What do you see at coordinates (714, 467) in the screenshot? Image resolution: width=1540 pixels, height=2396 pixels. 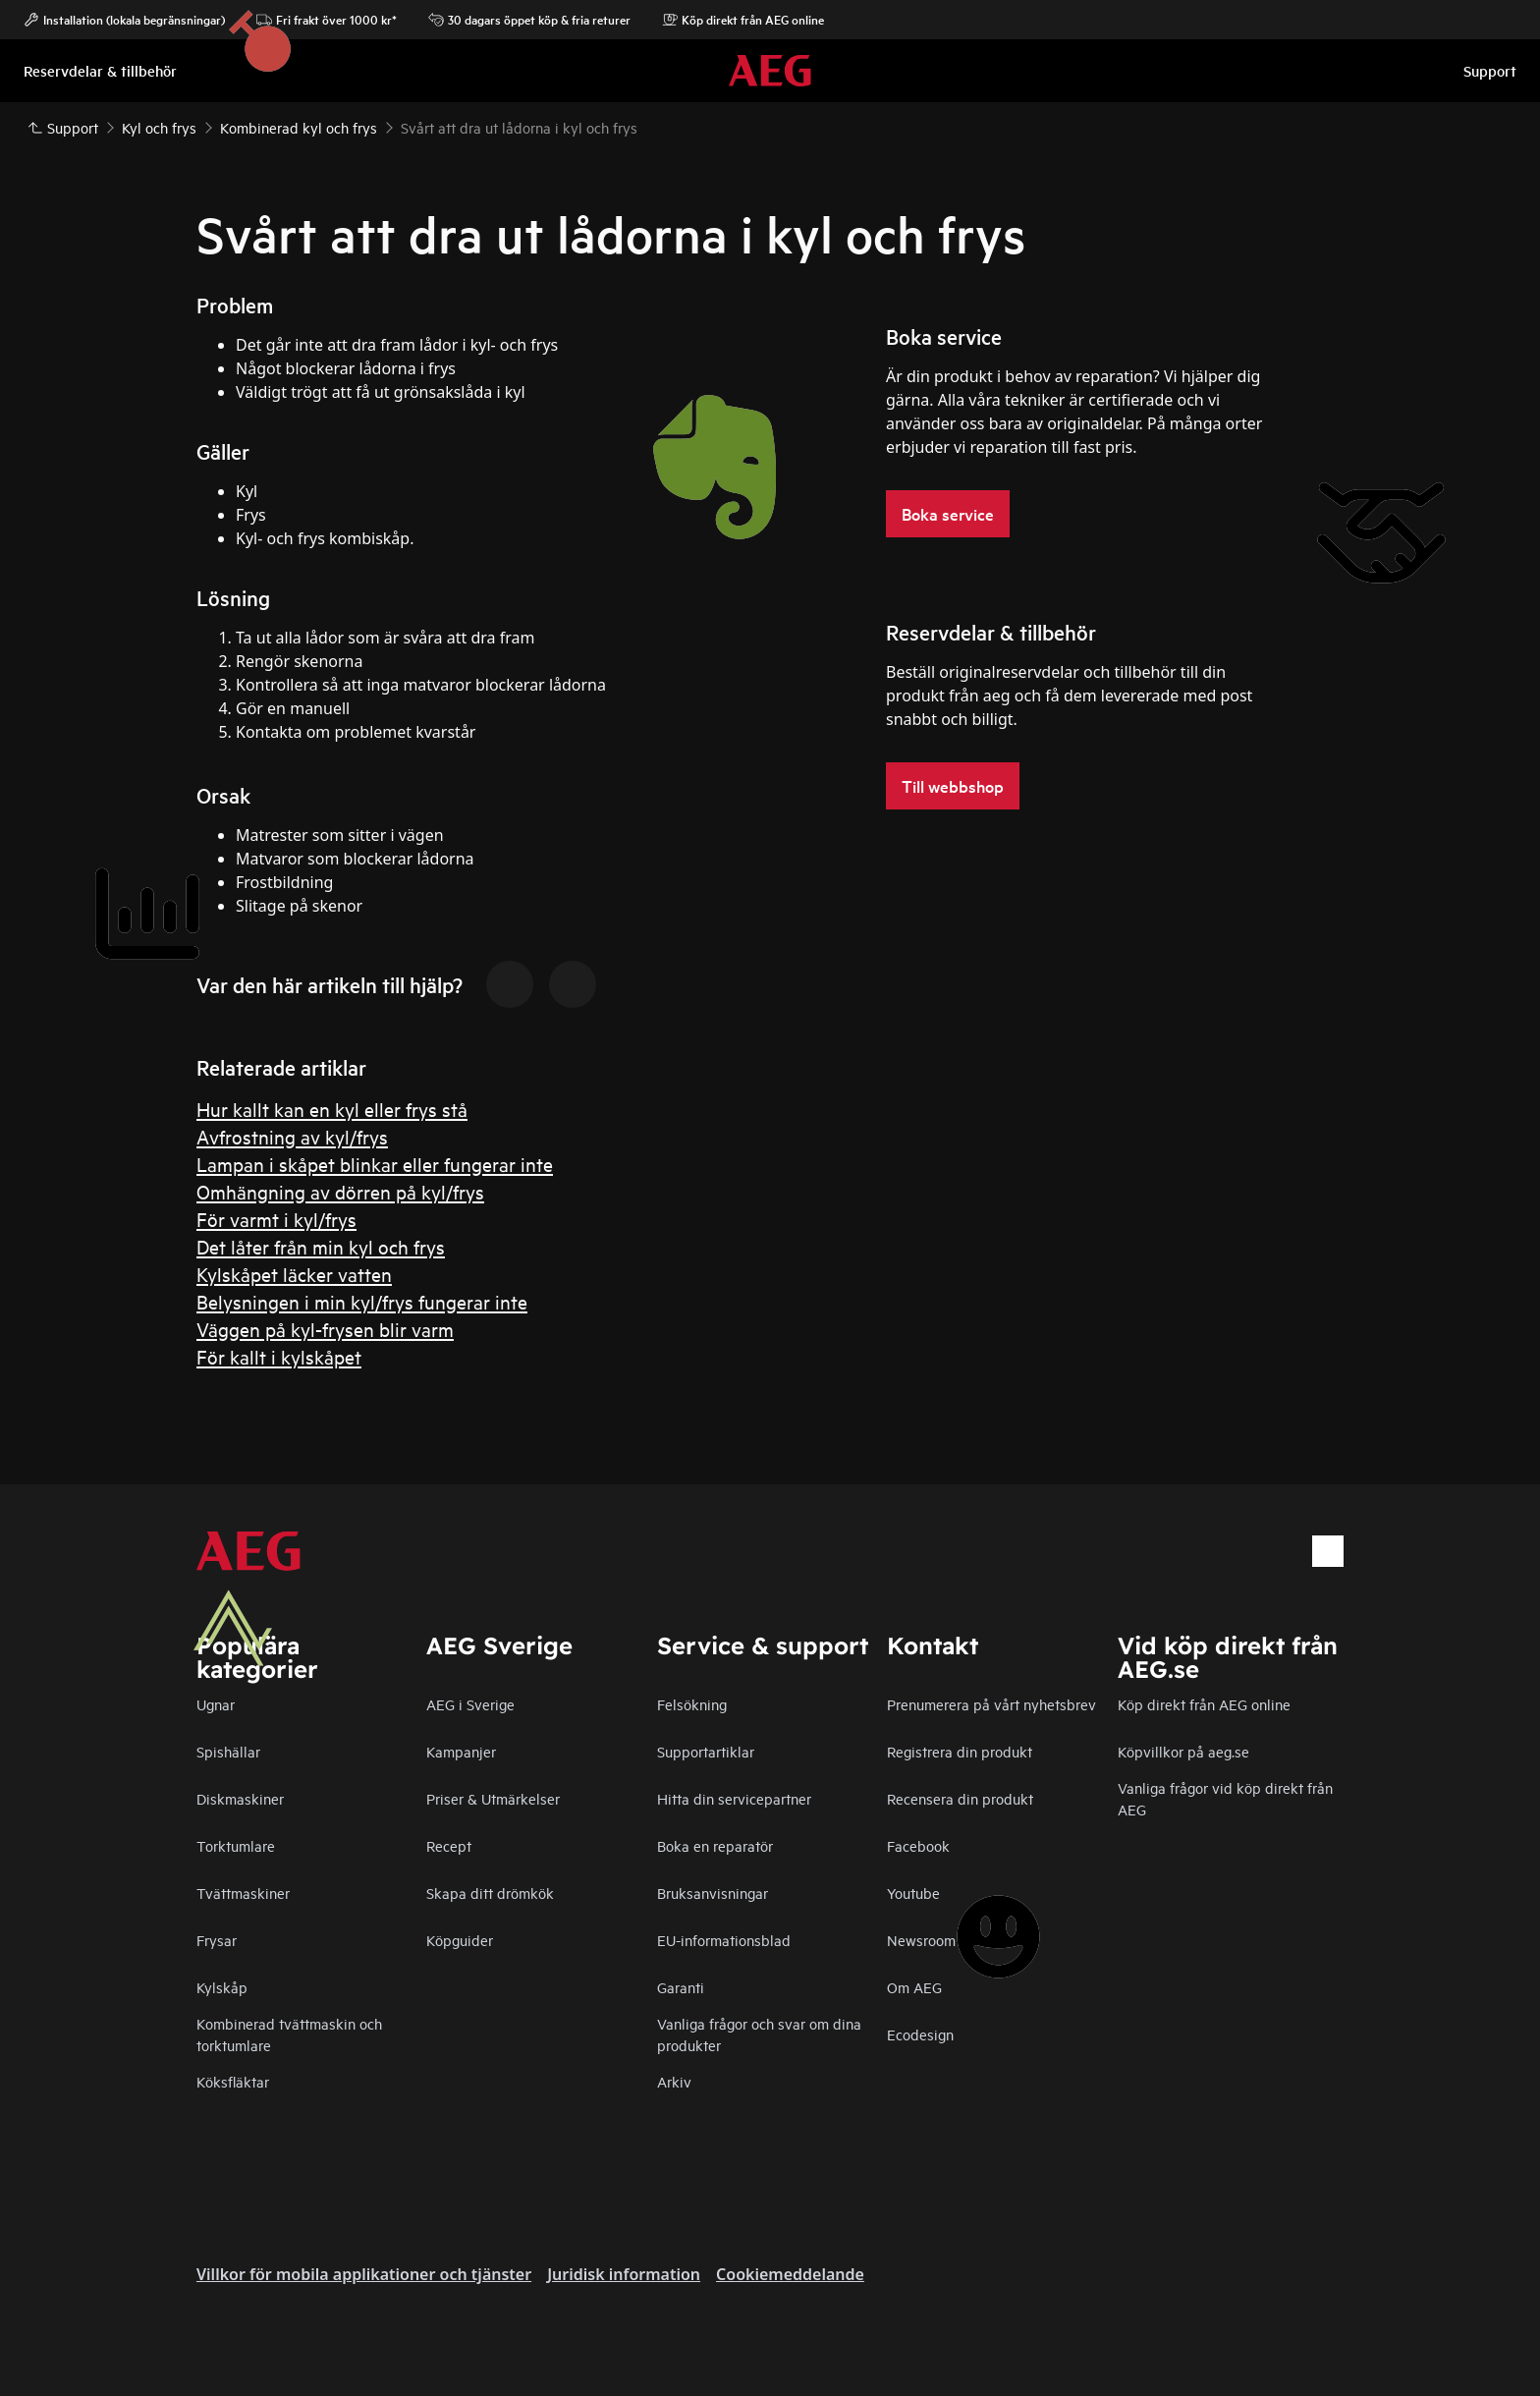 I see `open evernote app` at bounding box center [714, 467].